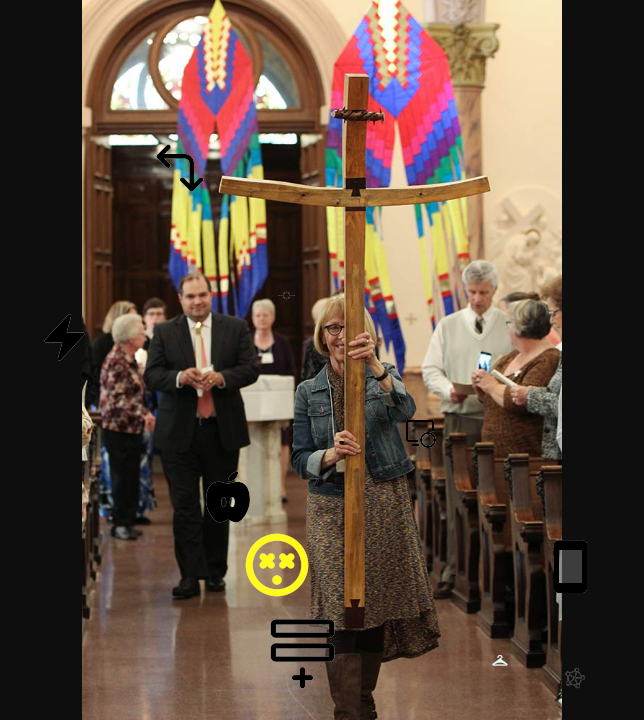 The image size is (644, 720). Describe the element at coordinates (277, 565) in the screenshot. I see `indicates an error or failed action` at that location.